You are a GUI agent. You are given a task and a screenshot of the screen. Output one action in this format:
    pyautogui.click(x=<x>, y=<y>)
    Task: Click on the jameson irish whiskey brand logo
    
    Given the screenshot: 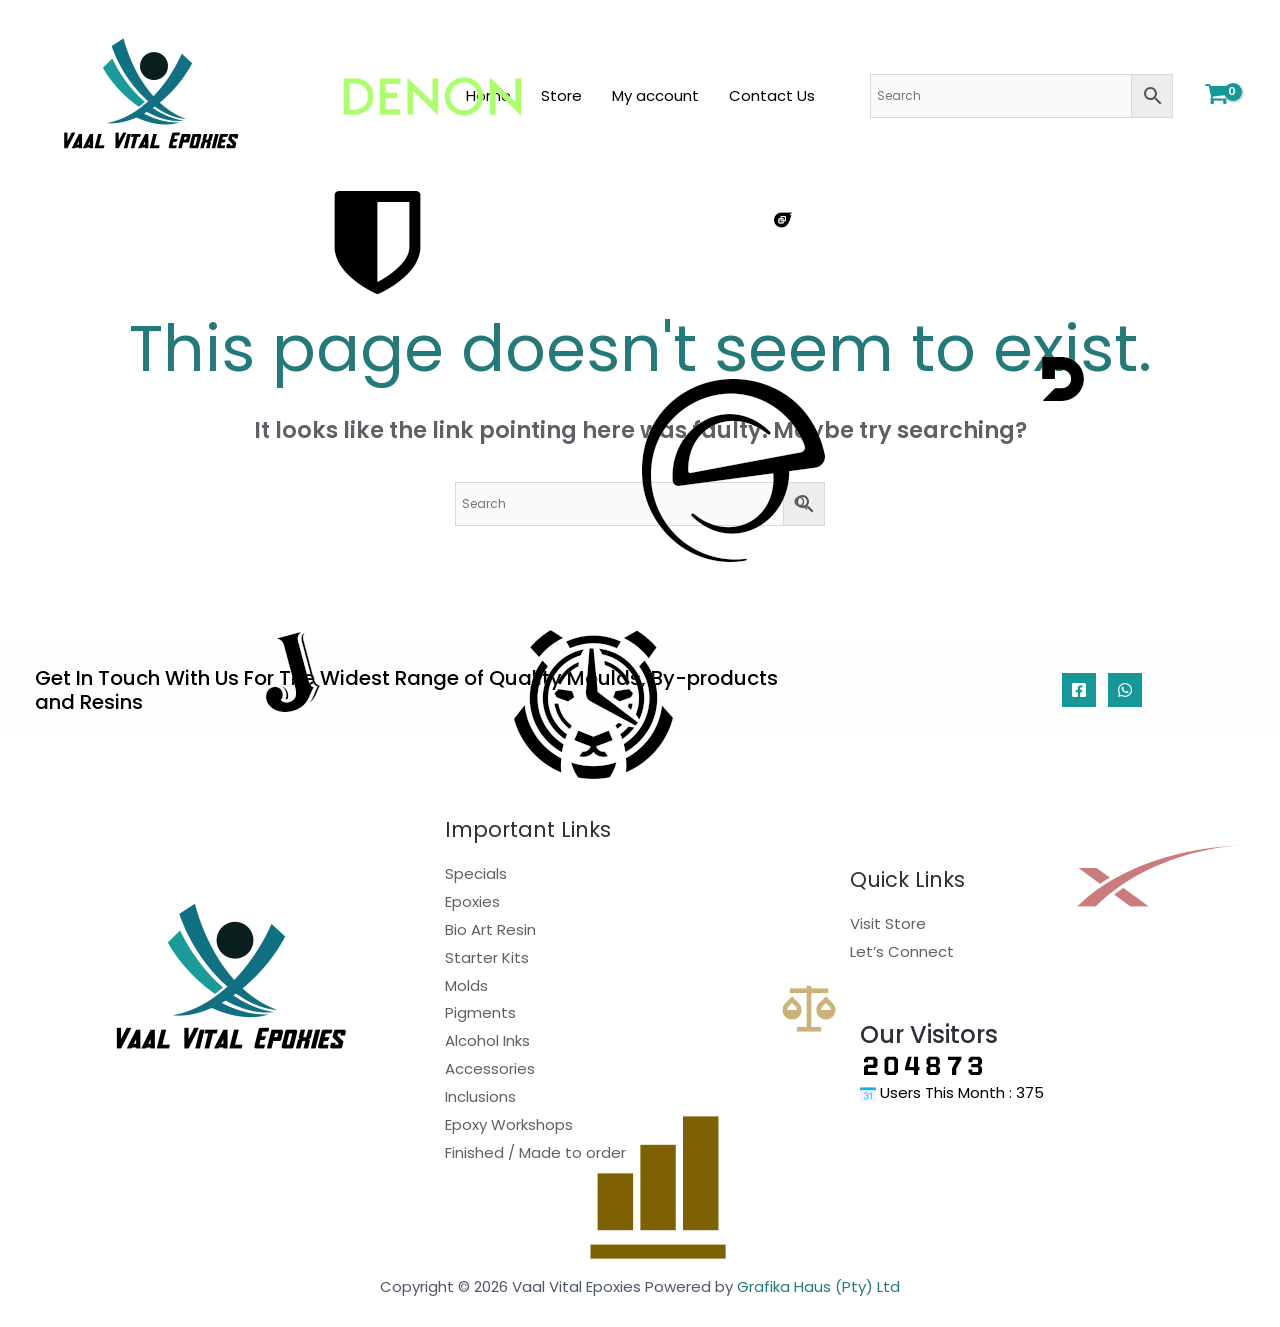 What is the action you would take?
    pyautogui.click(x=293, y=672)
    